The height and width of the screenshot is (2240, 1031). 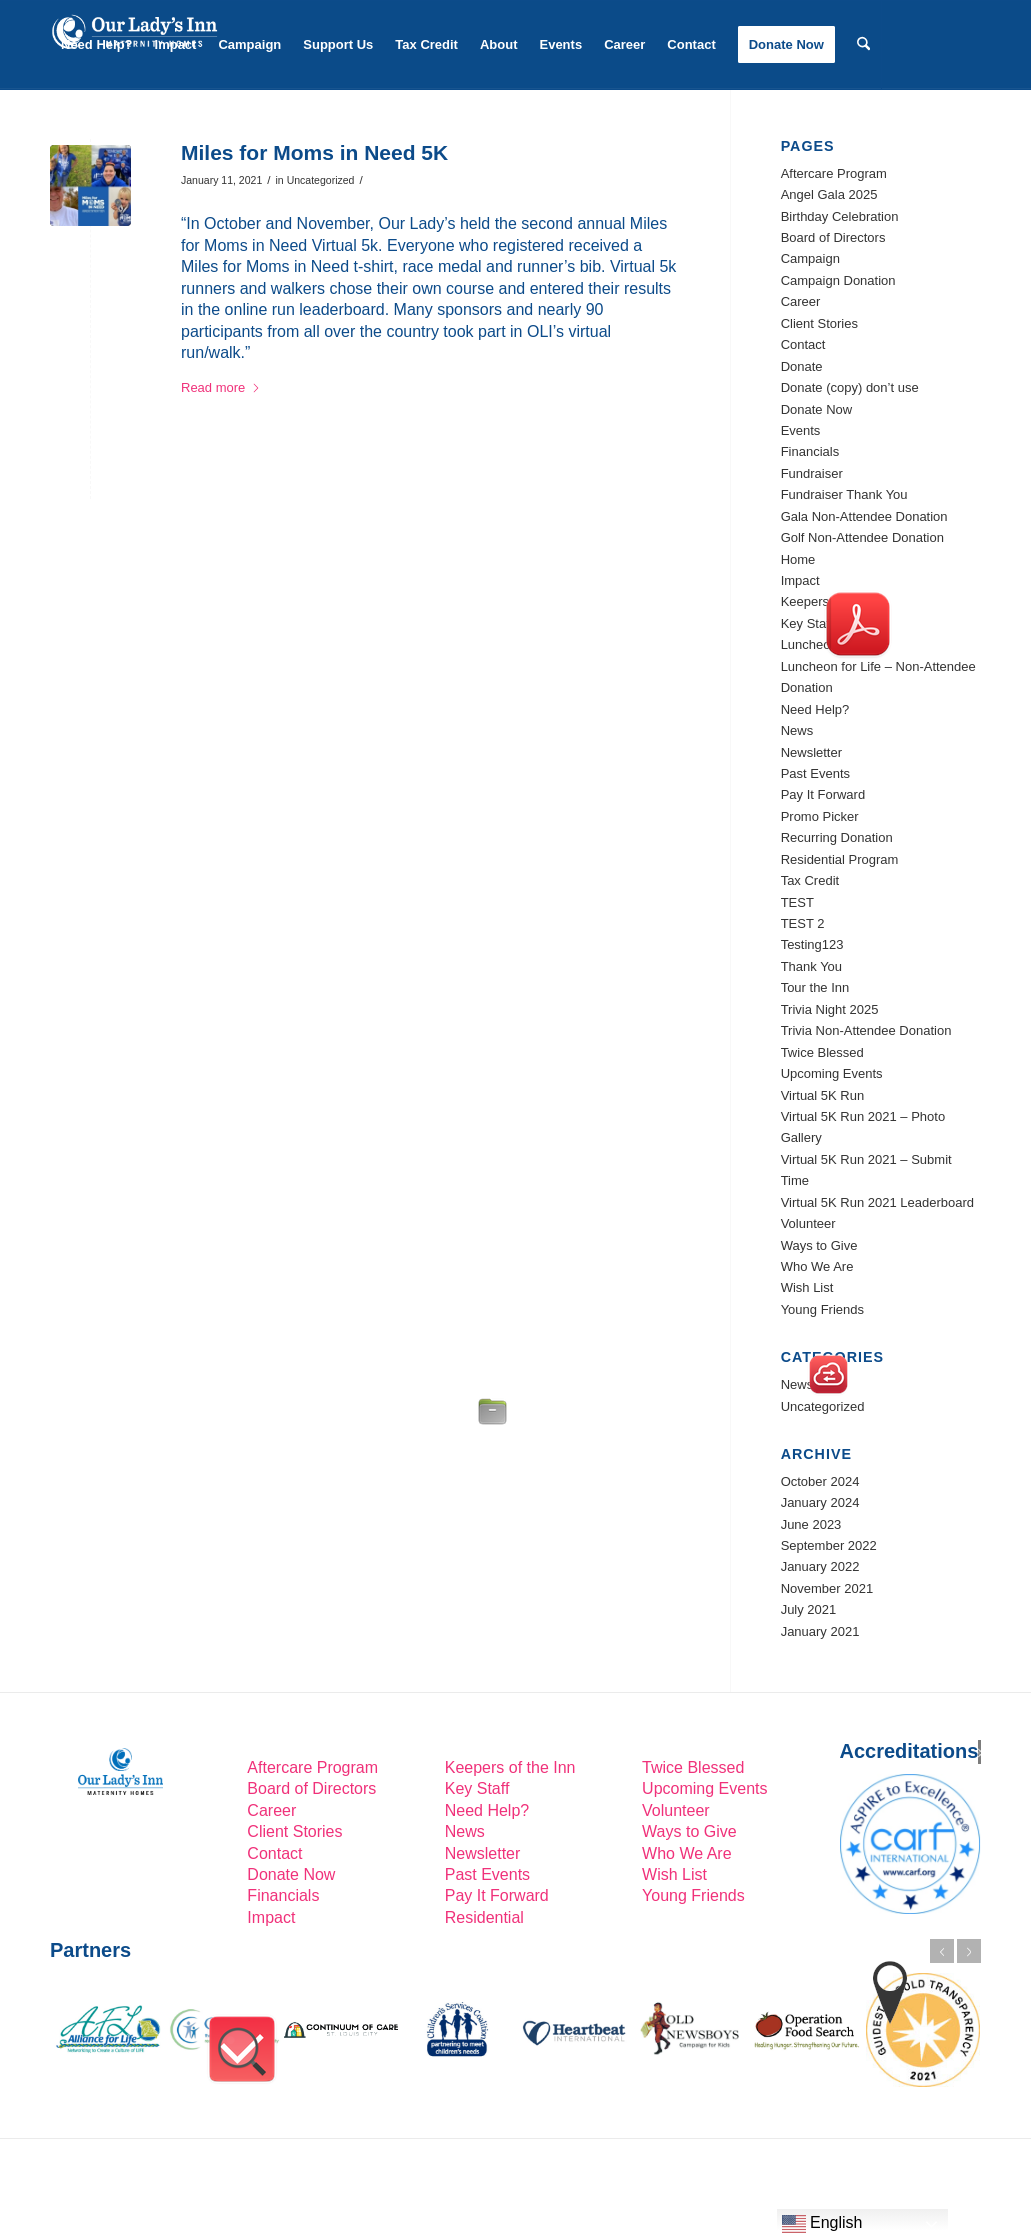 I want to click on open maps application, so click(x=890, y=1991).